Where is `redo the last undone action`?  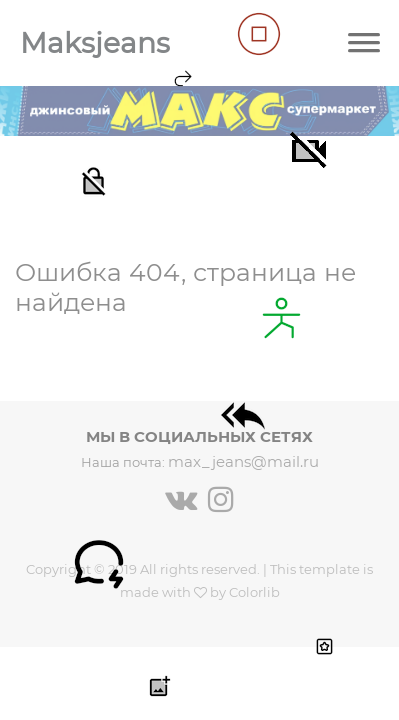
redo the last undone action is located at coordinates (183, 79).